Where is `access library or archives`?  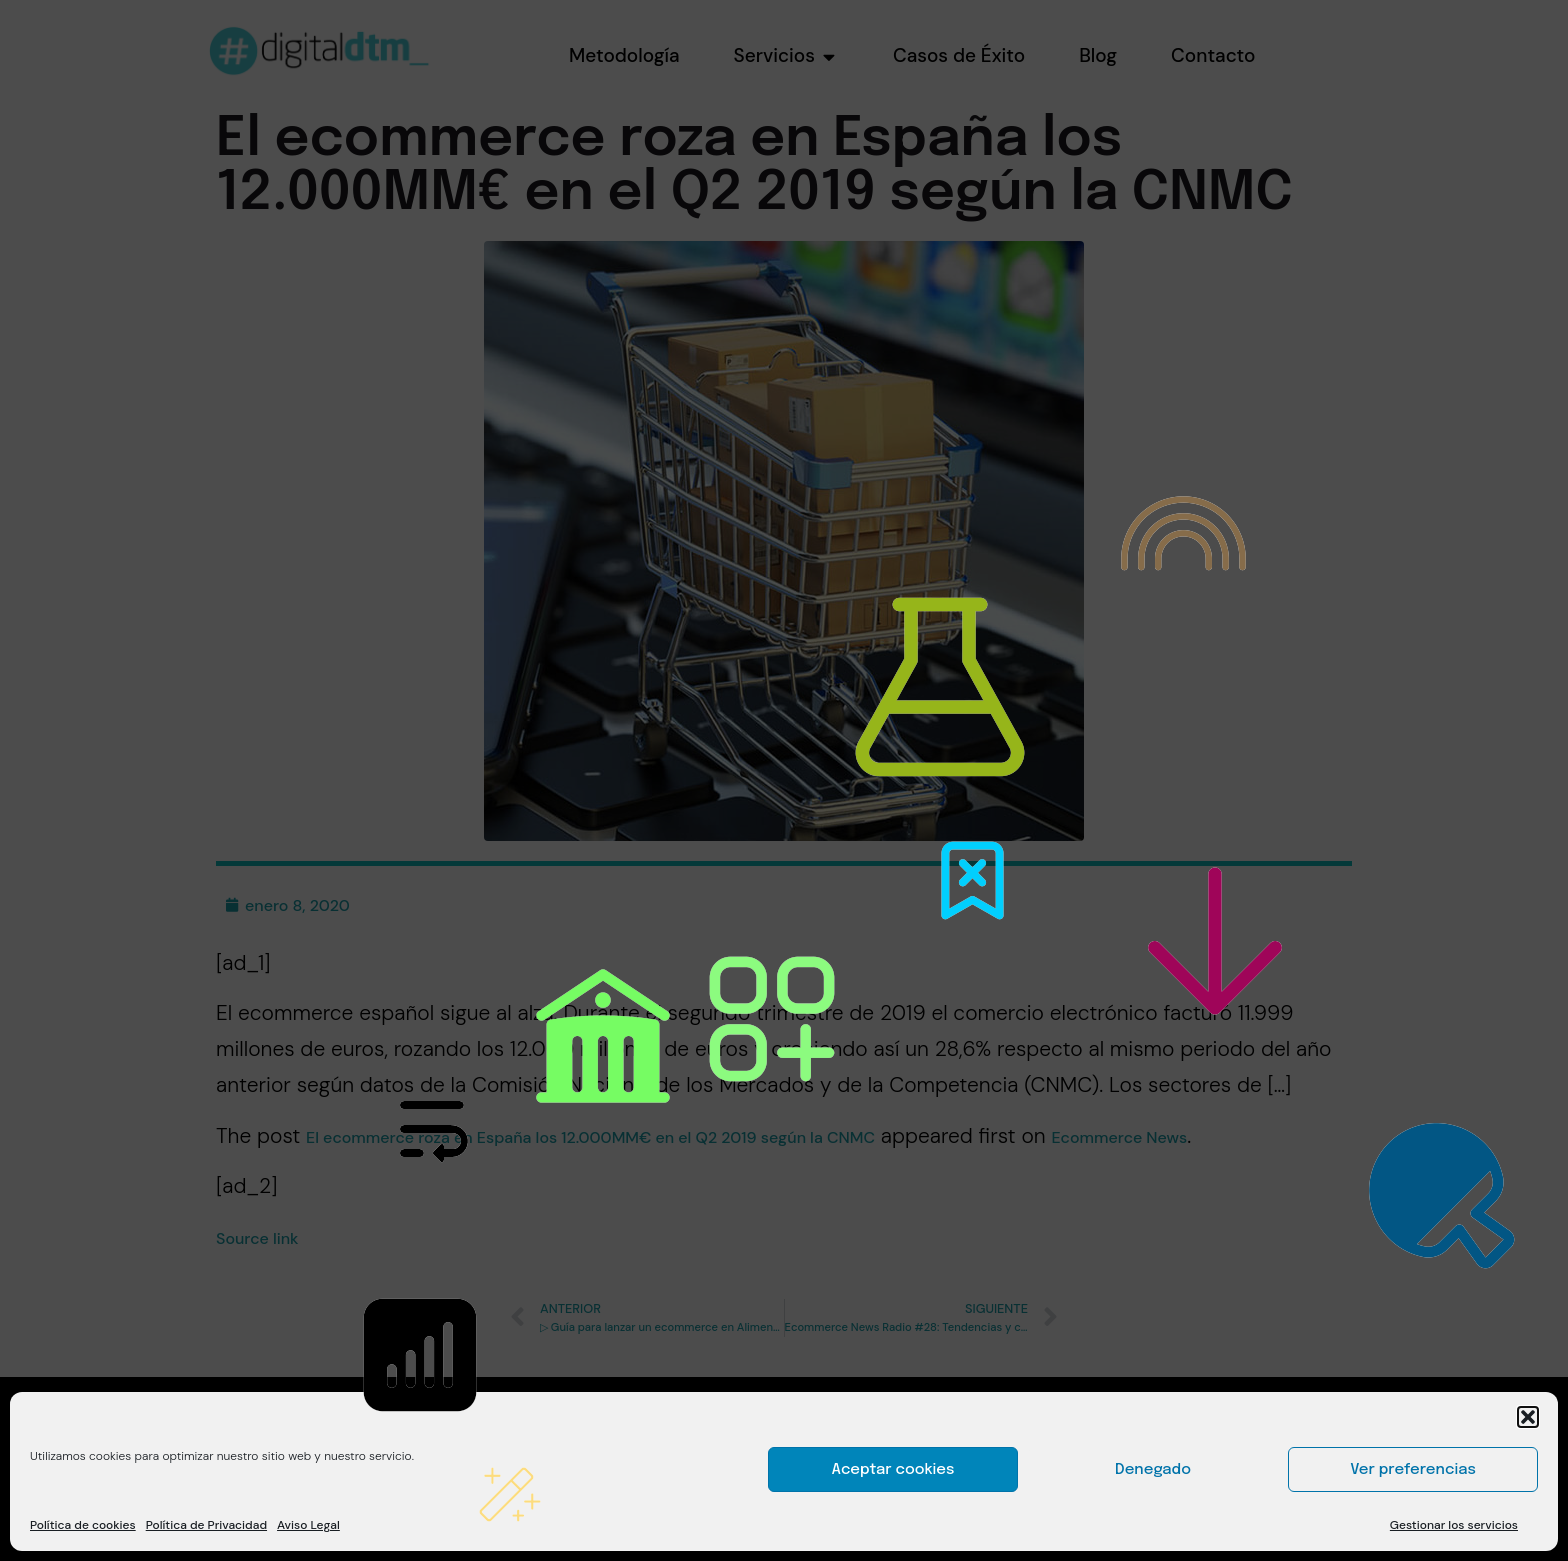 access library or archives is located at coordinates (603, 1036).